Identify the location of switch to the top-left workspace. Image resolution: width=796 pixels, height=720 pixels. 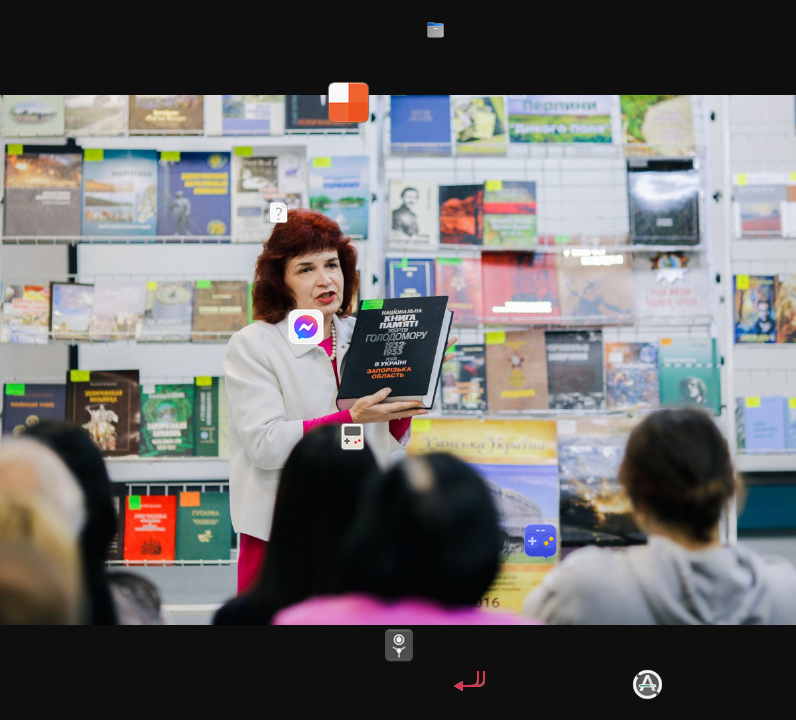
(348, 102).